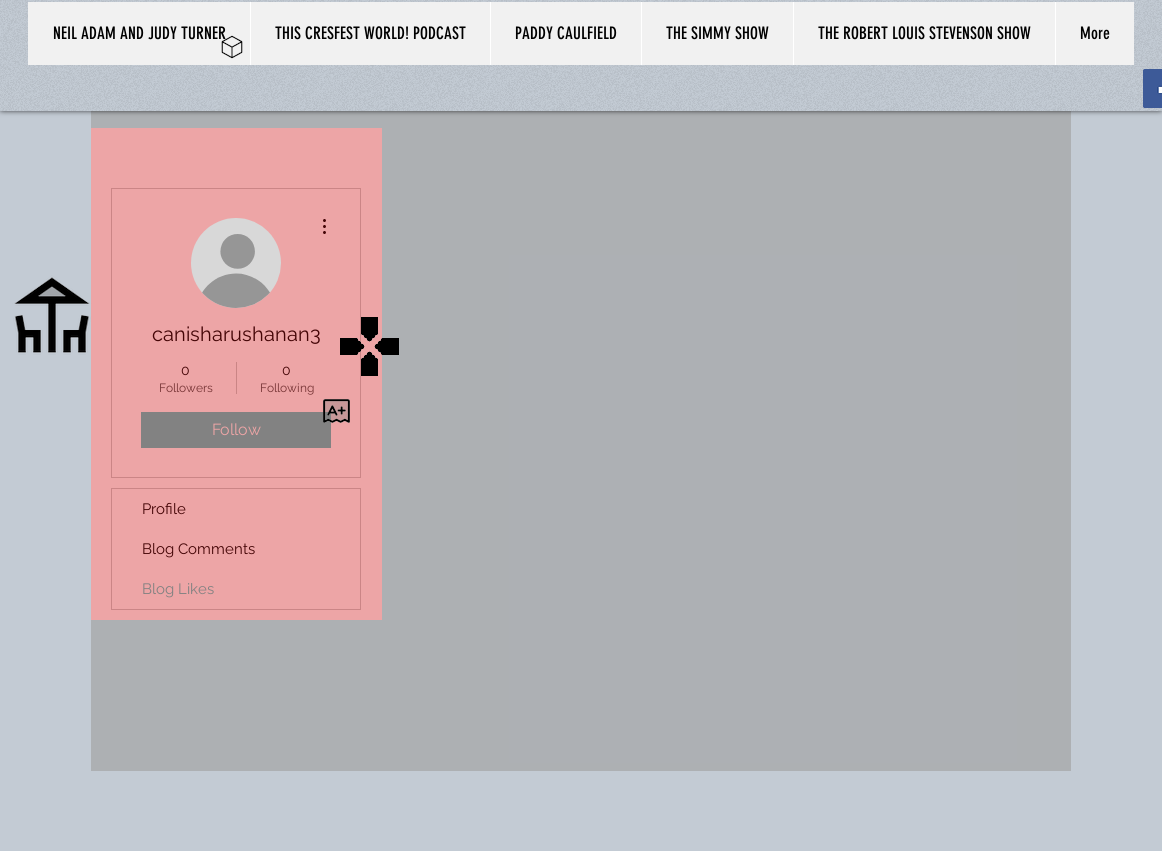 The image size is (1162, 851). What do you see at coordinates (232, 47) in the screenshot?
I see `view 3D model or object` at bounding box center [232, 47].